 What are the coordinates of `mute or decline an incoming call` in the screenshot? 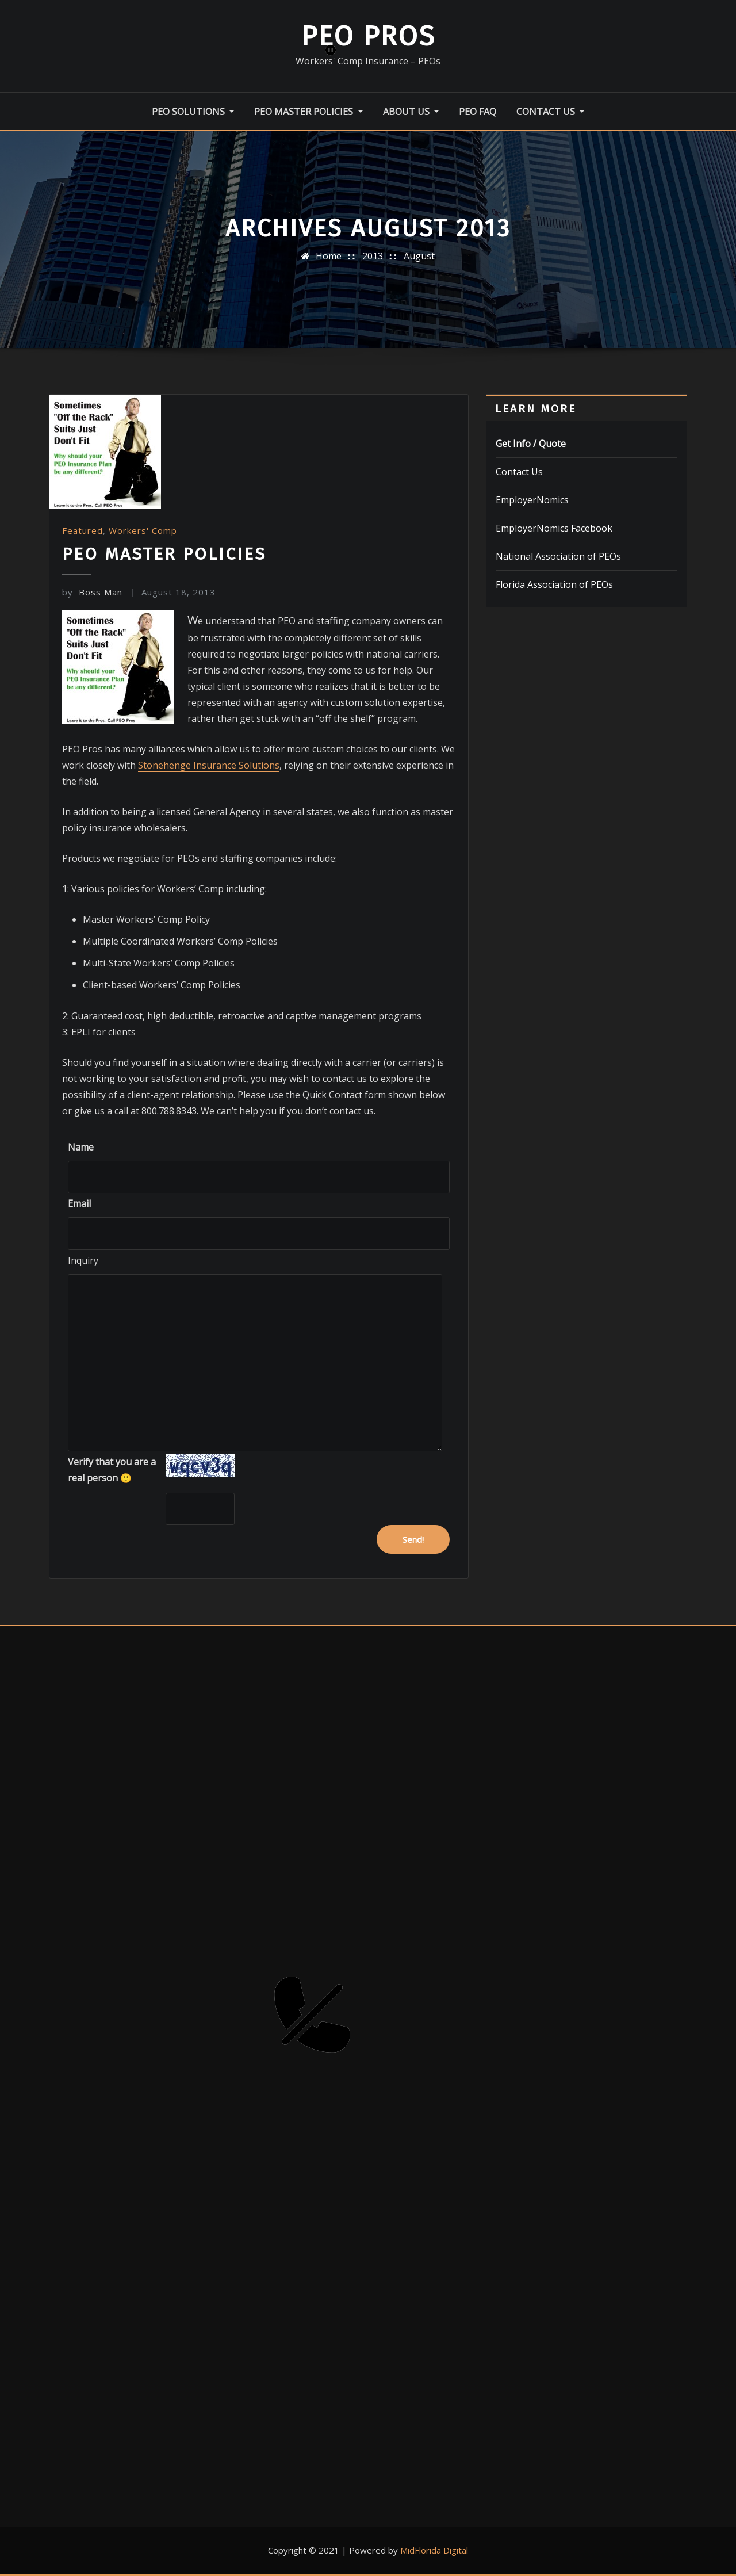 It's located at (312, 2015).